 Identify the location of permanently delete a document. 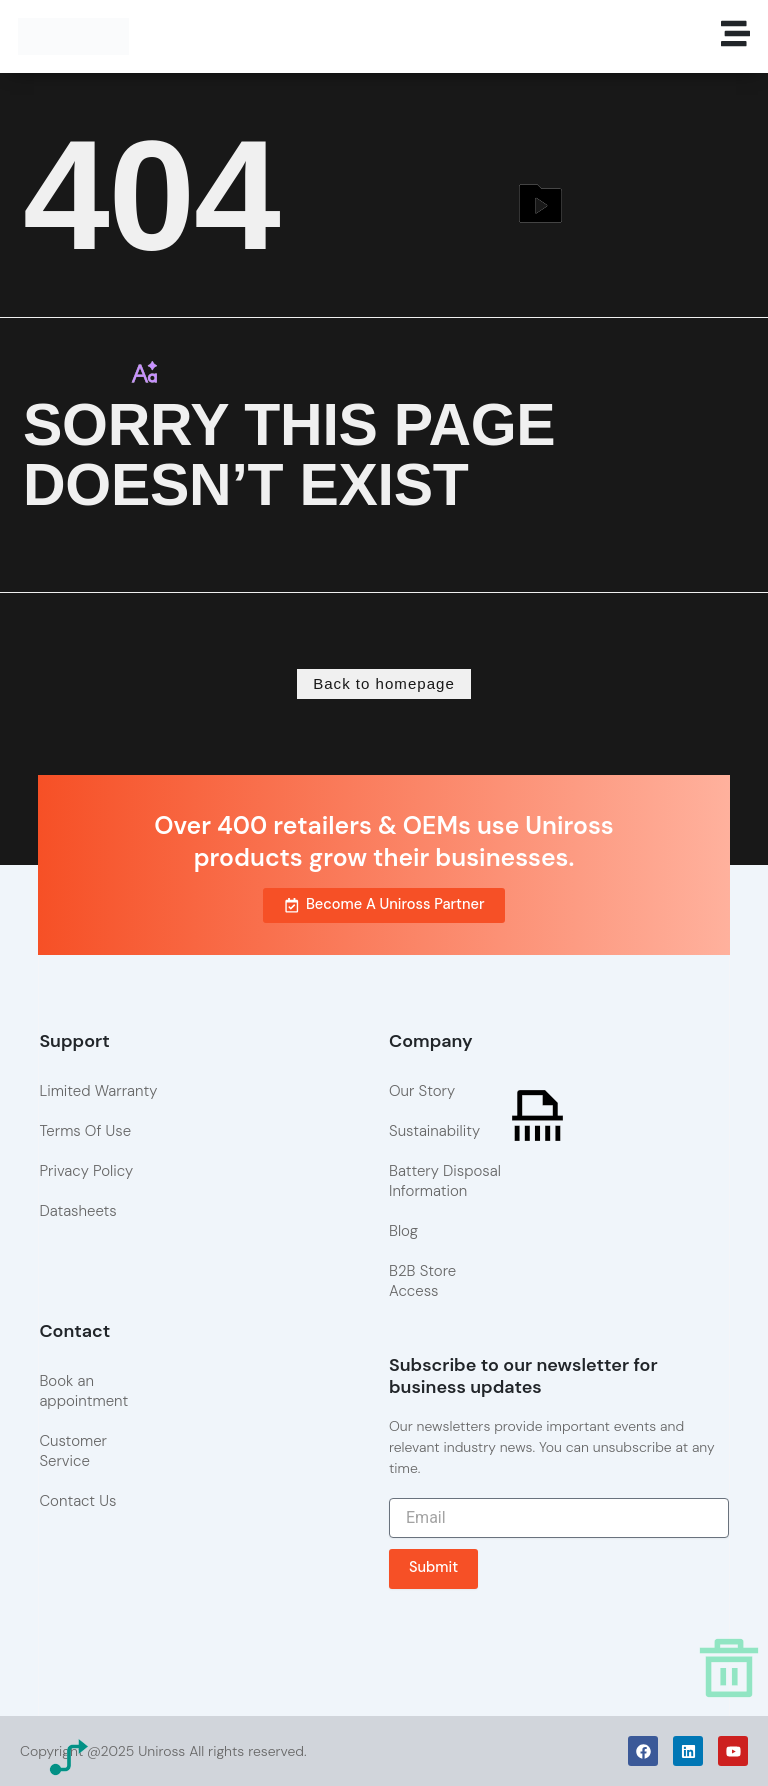
(537, 1115).